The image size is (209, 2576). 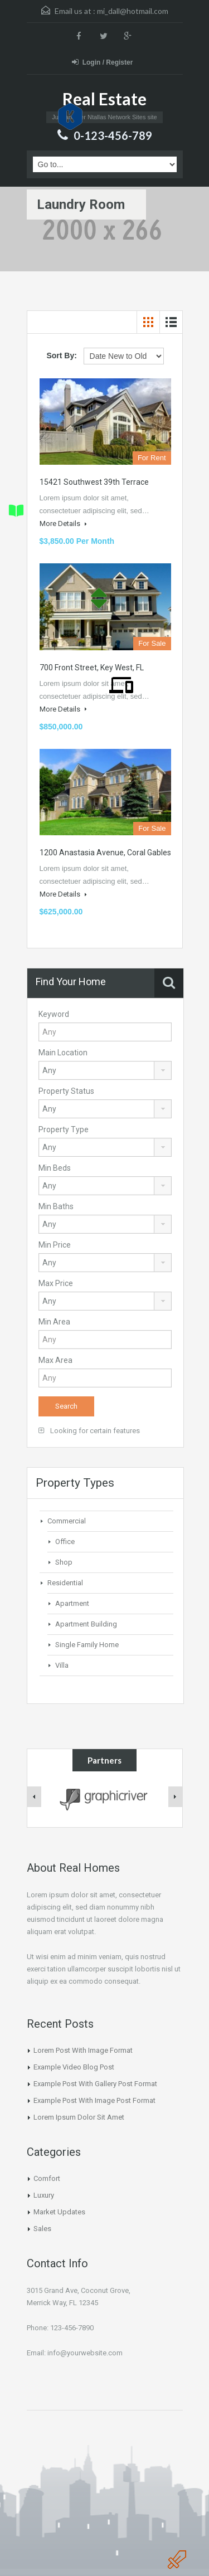 I want to click on manage connected devices, so click(x=121, y=685).